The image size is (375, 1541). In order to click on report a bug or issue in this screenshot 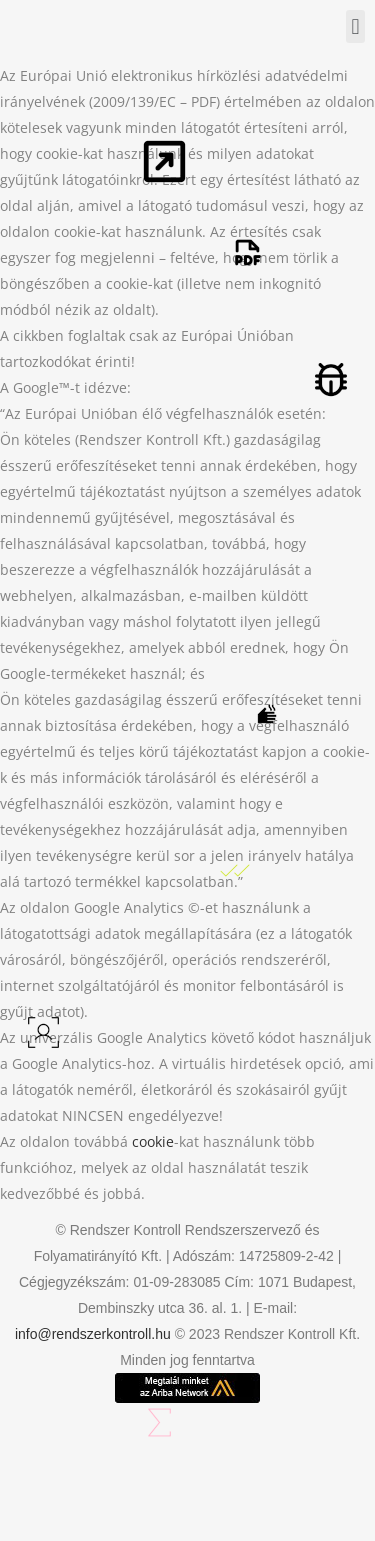, I will do `click(331, 379)`.